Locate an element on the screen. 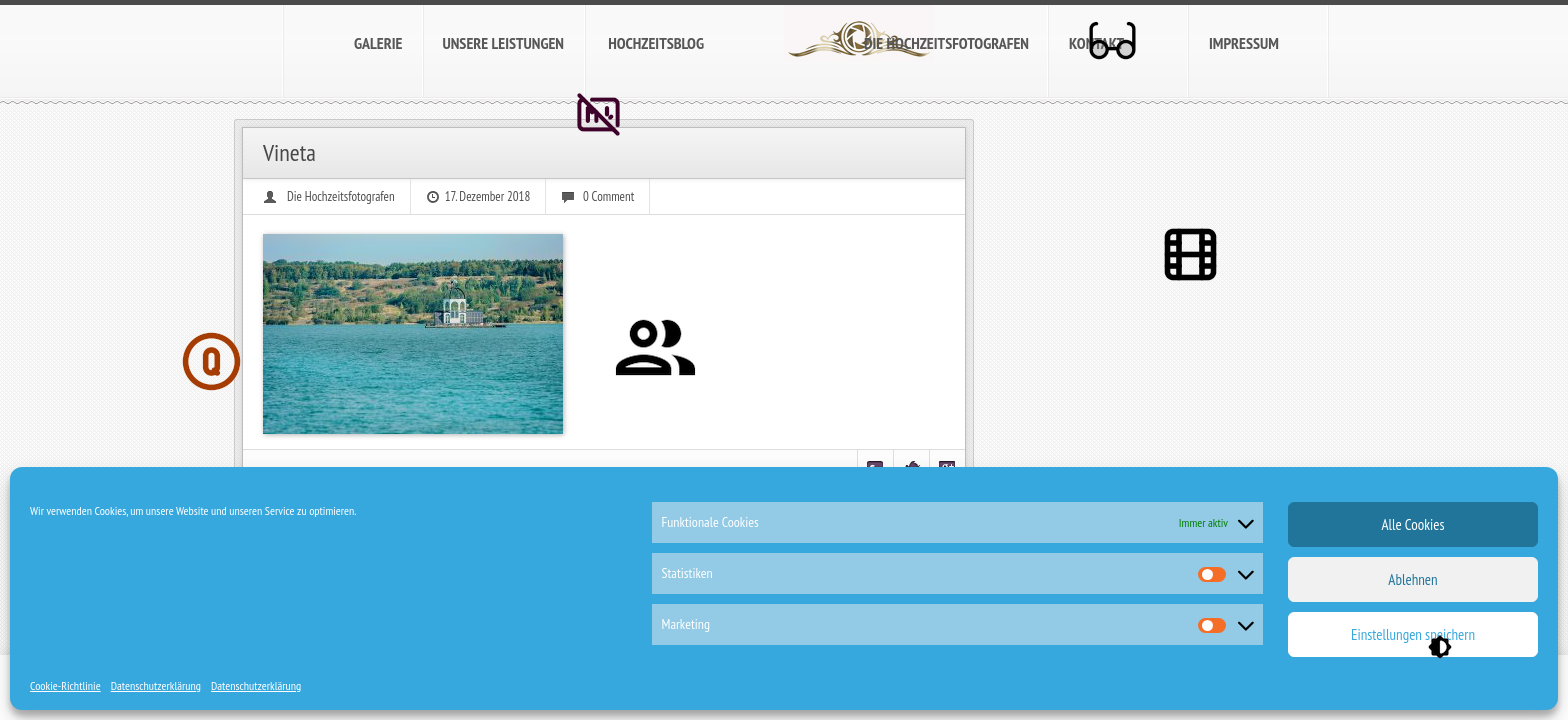  adjust screen brightness settings is located at coordinates (1440, 647).